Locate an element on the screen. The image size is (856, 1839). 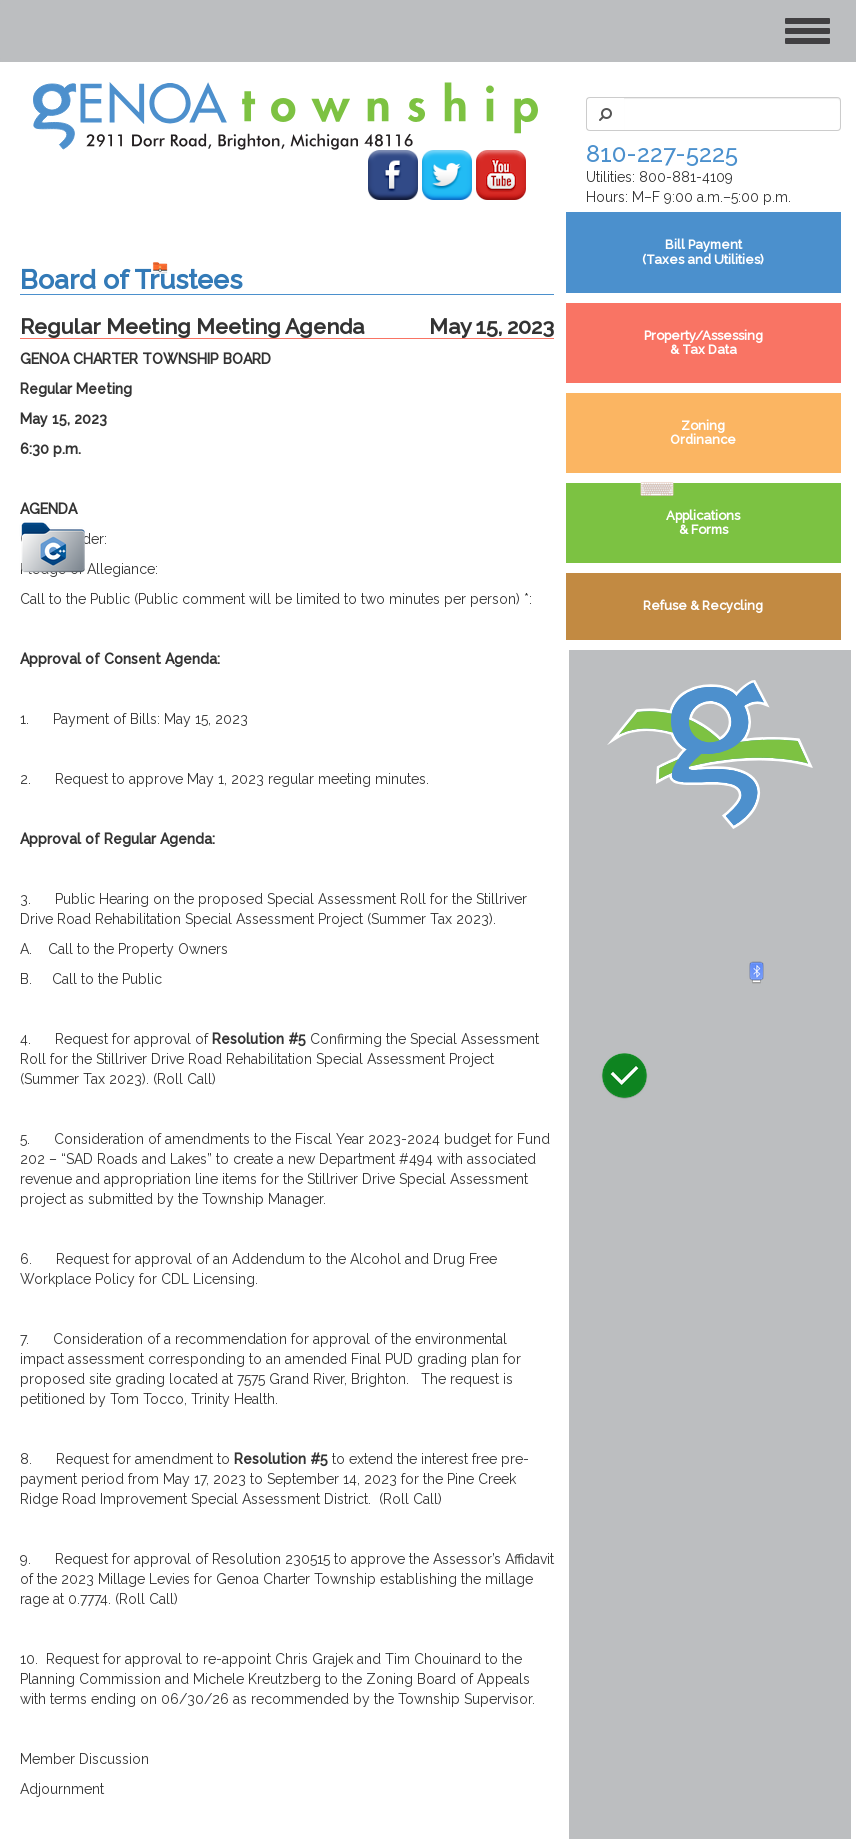
a connected bluetooth device is located at coordinates (756, 972).